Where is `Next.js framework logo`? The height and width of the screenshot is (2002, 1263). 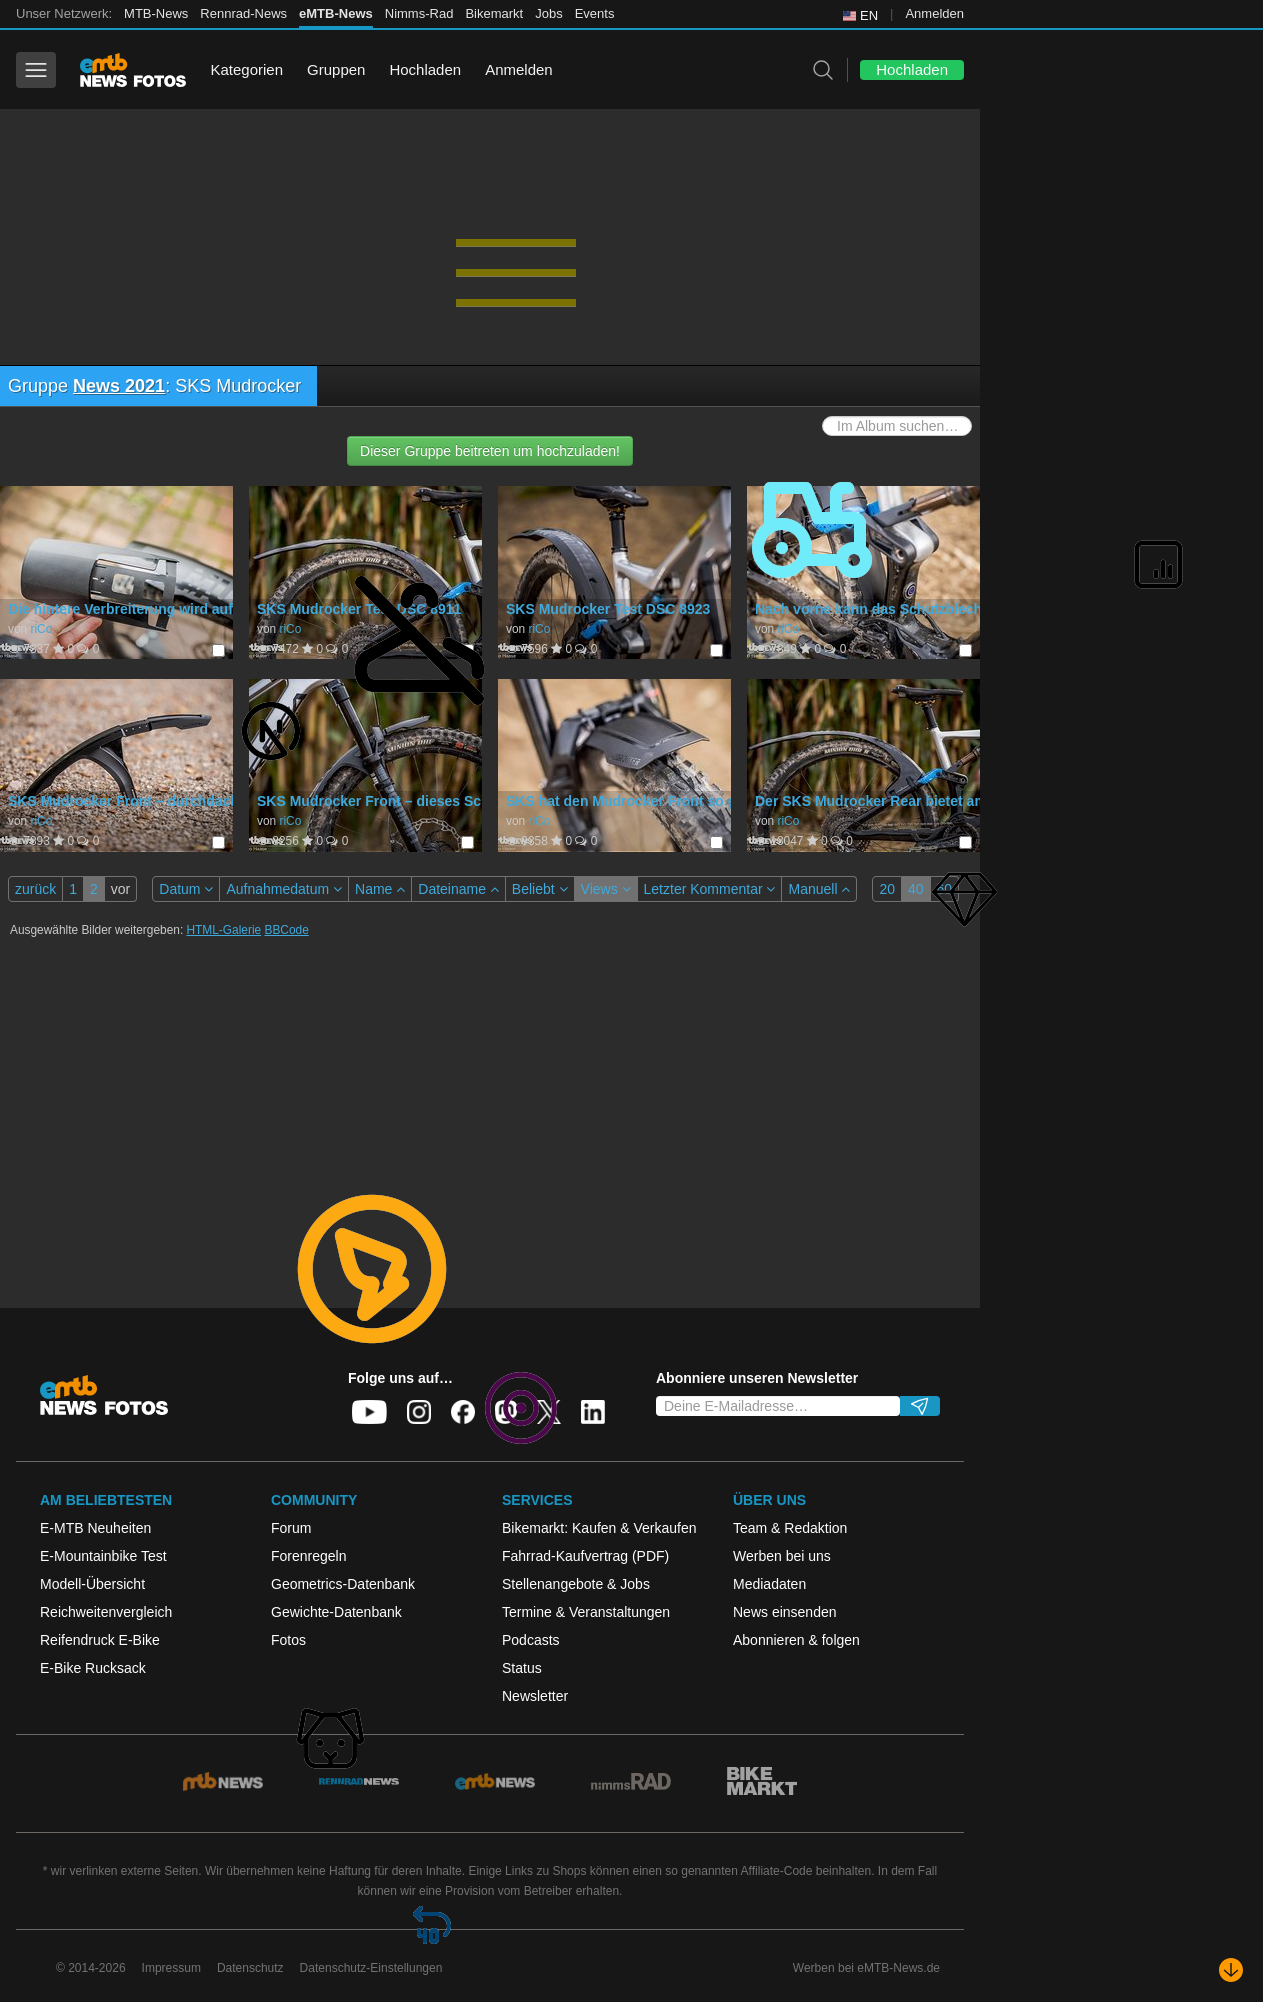
Next.js framework logo is located at coordinates (271, 731).